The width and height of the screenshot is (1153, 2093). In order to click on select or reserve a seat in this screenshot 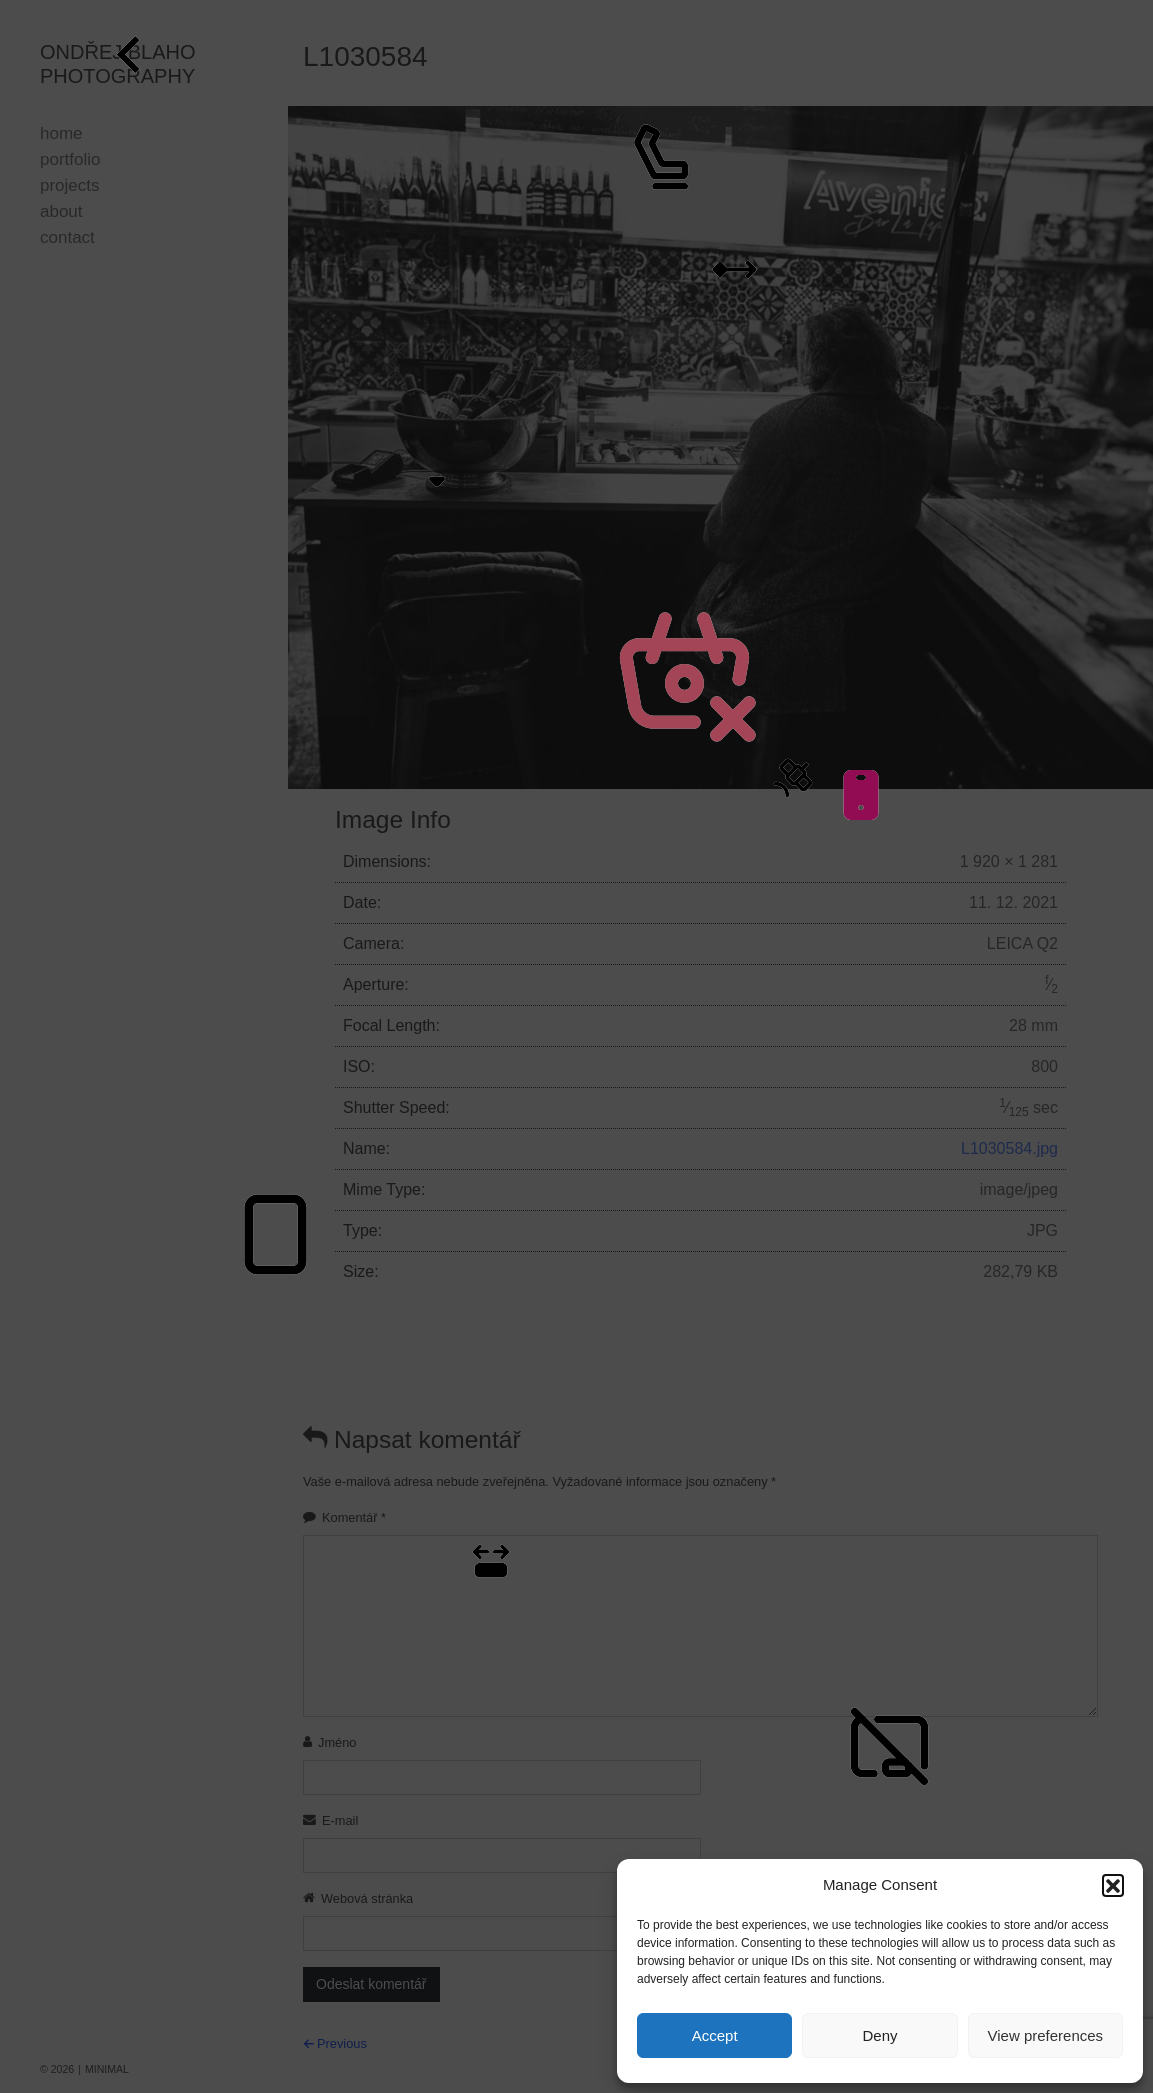, I will do `click(660, 157)`.